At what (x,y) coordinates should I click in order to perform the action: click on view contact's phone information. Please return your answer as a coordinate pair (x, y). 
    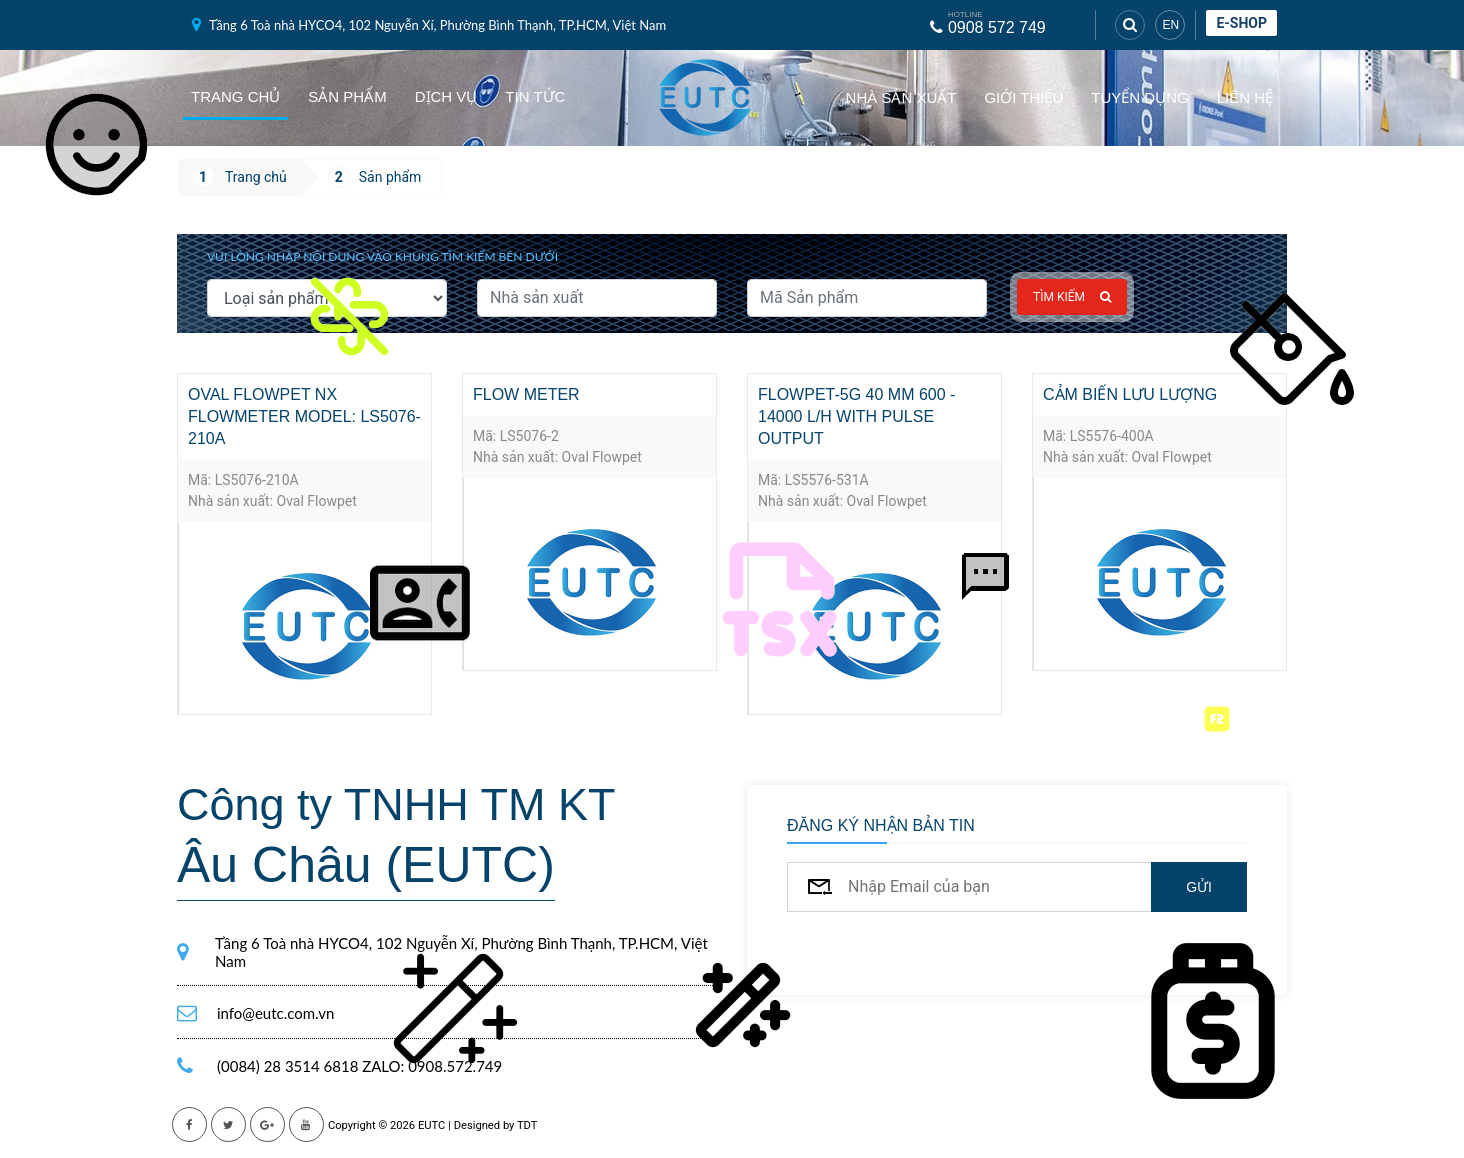
    Looking at the image, I should click on (420, 603).